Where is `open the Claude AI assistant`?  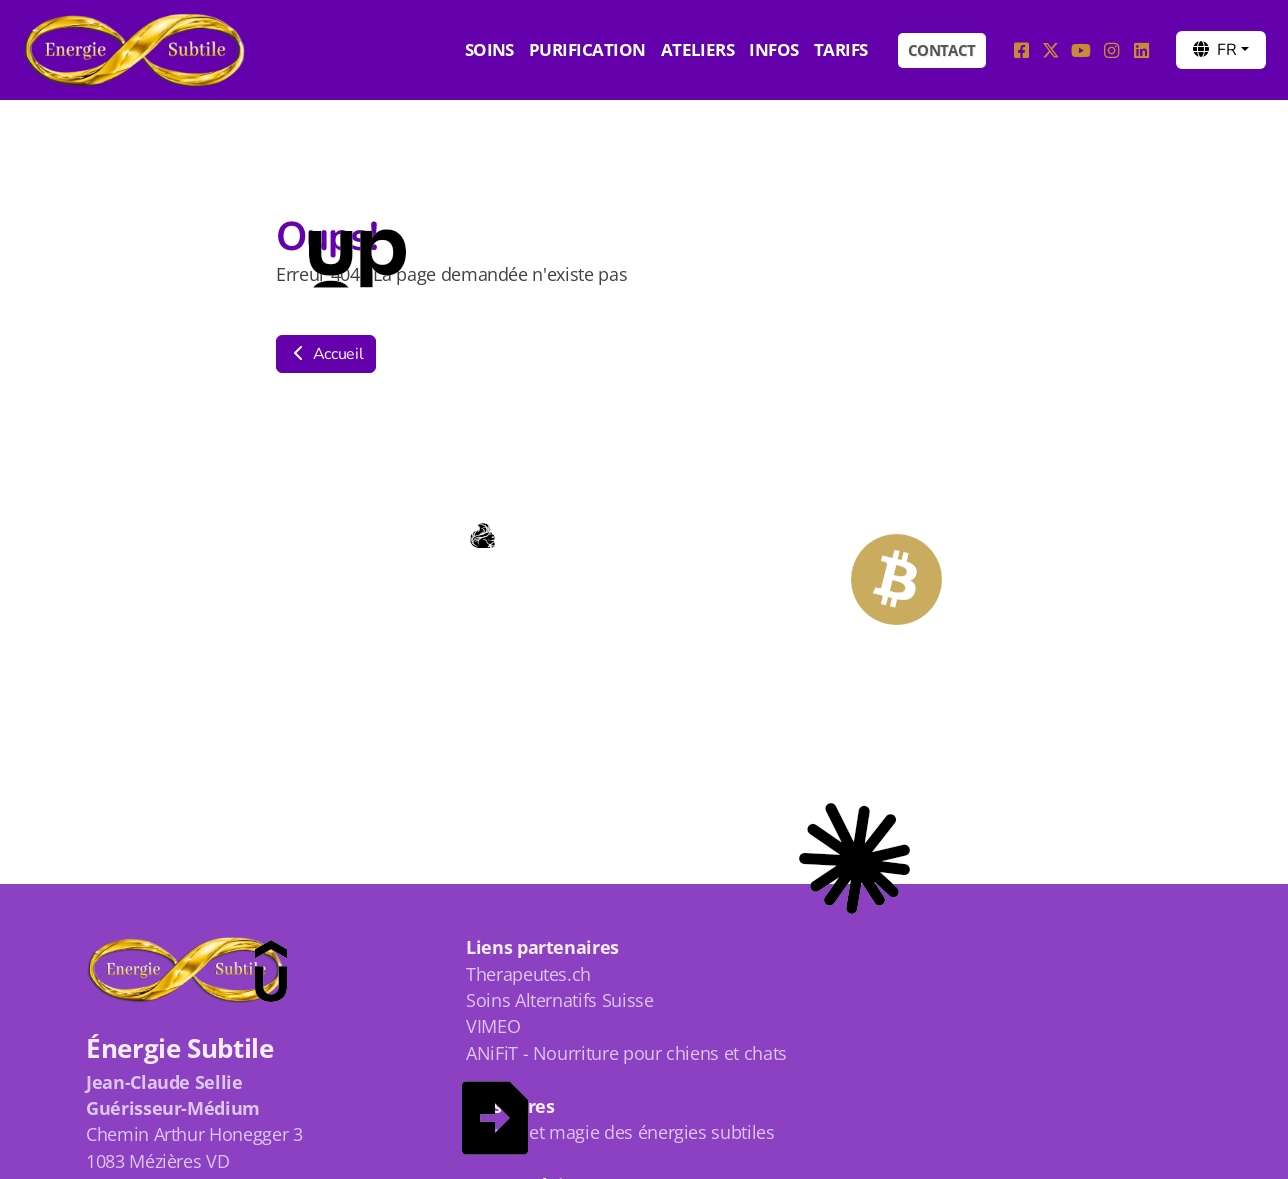
open the Claude AI assistant is located at coordinates (854, 858).